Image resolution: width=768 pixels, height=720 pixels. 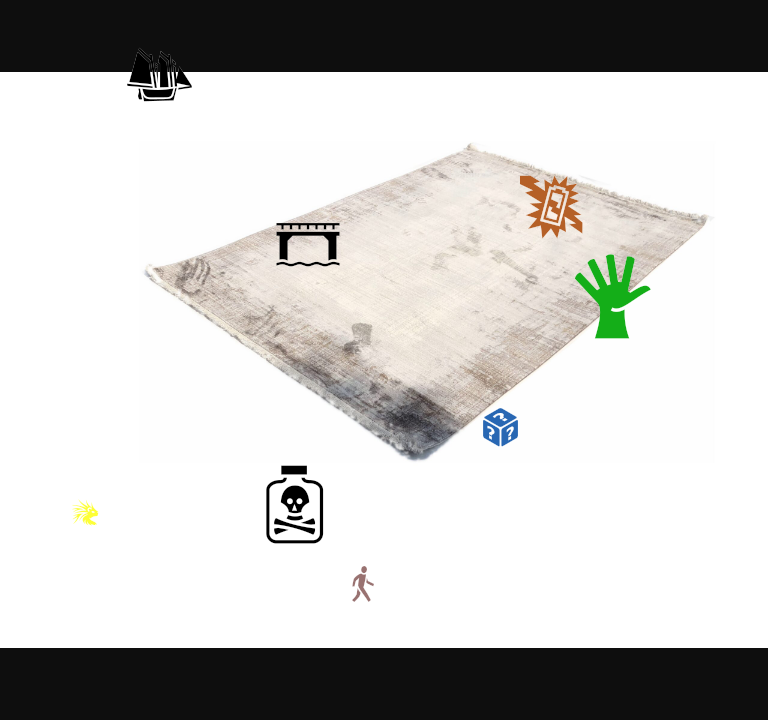 I want to click on boost or recharge energy, so click(x=551, y=207).